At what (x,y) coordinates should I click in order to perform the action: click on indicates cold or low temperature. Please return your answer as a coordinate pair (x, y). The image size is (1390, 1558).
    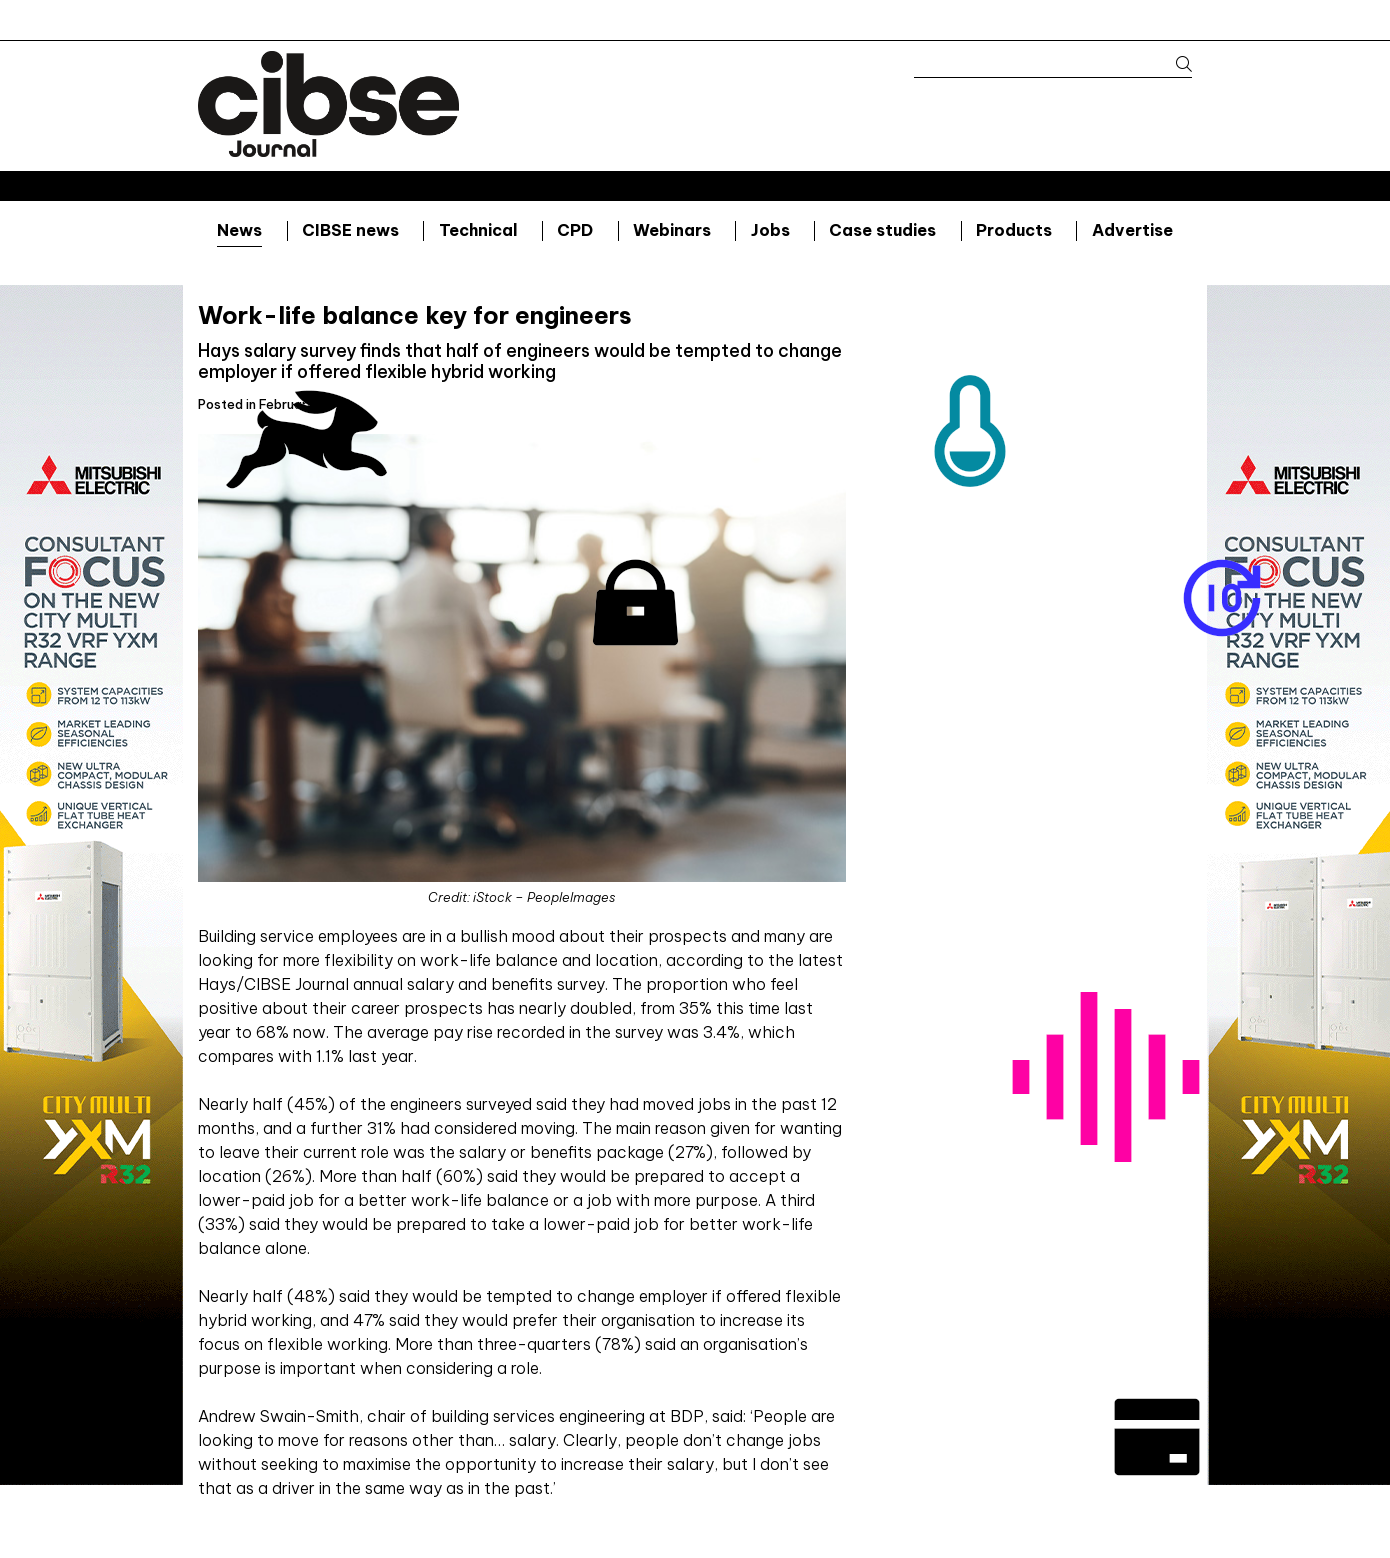
    Looking at the image, I should click on (970, 431).